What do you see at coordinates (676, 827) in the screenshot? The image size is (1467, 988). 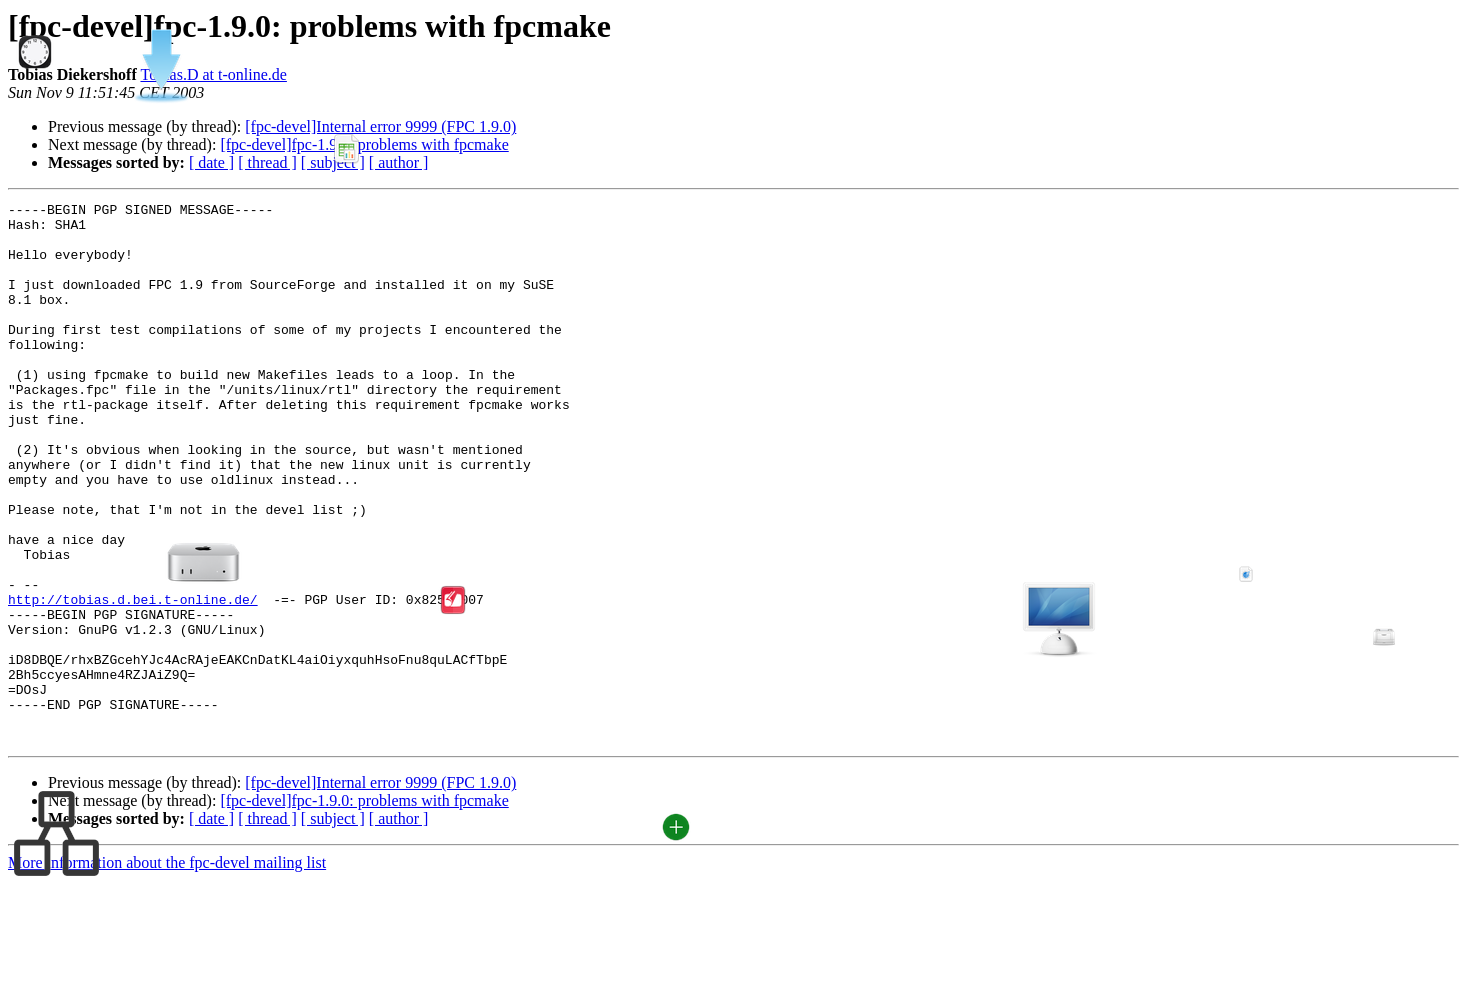 I see `add a new item` at bounding box center [676, 827].